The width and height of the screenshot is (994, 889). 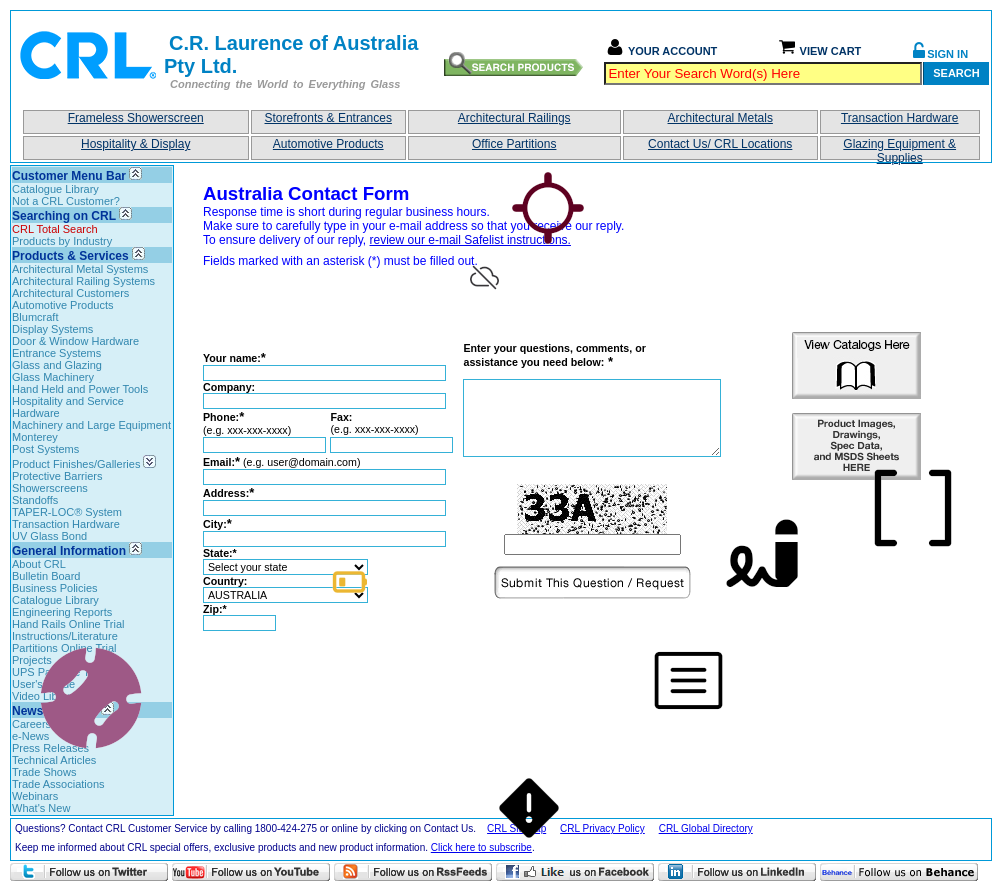 I want to click on view article or document, so click(x=688, y=680).